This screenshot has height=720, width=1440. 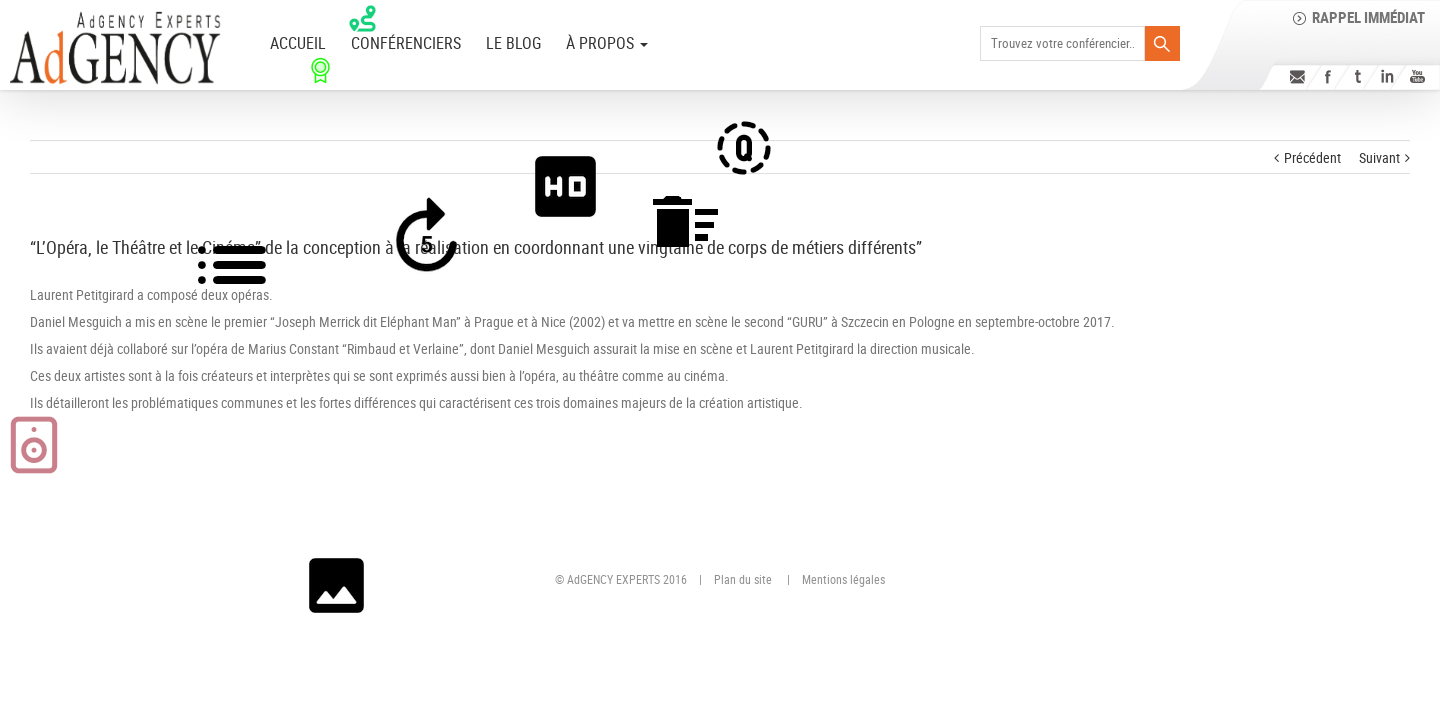 I want to click on view route between two locations, so click(x=362, y=18).